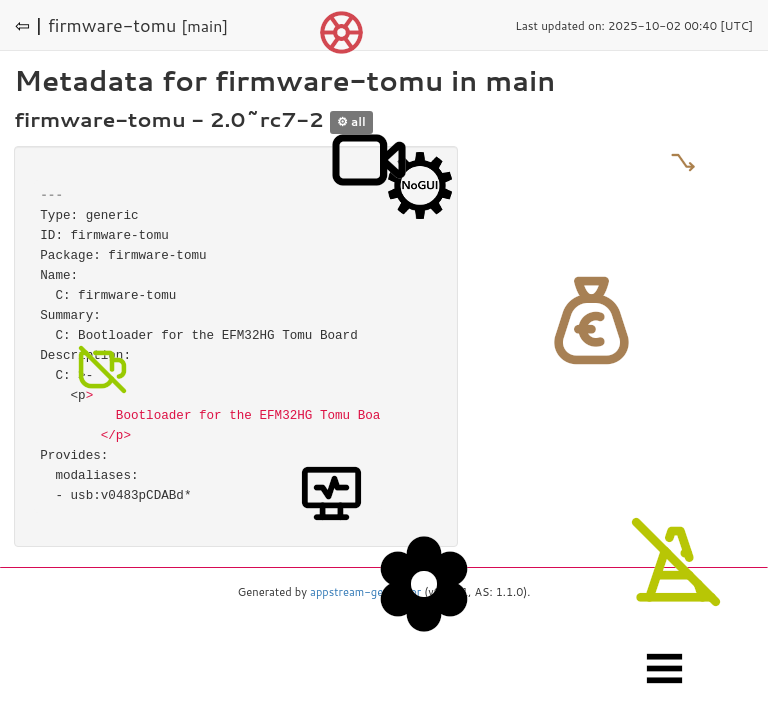  I want to click on view euro tax information, so click(591, 320).